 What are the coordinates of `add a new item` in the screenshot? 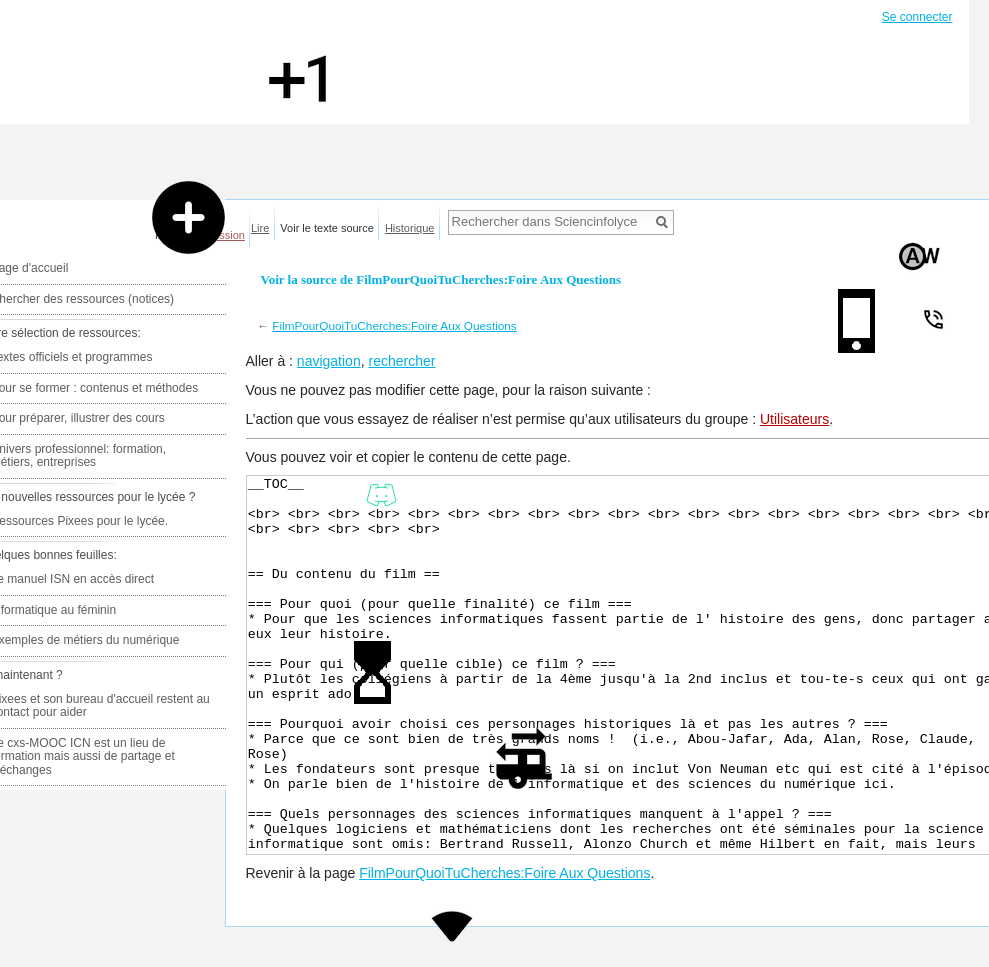 It's located at (188, 217).